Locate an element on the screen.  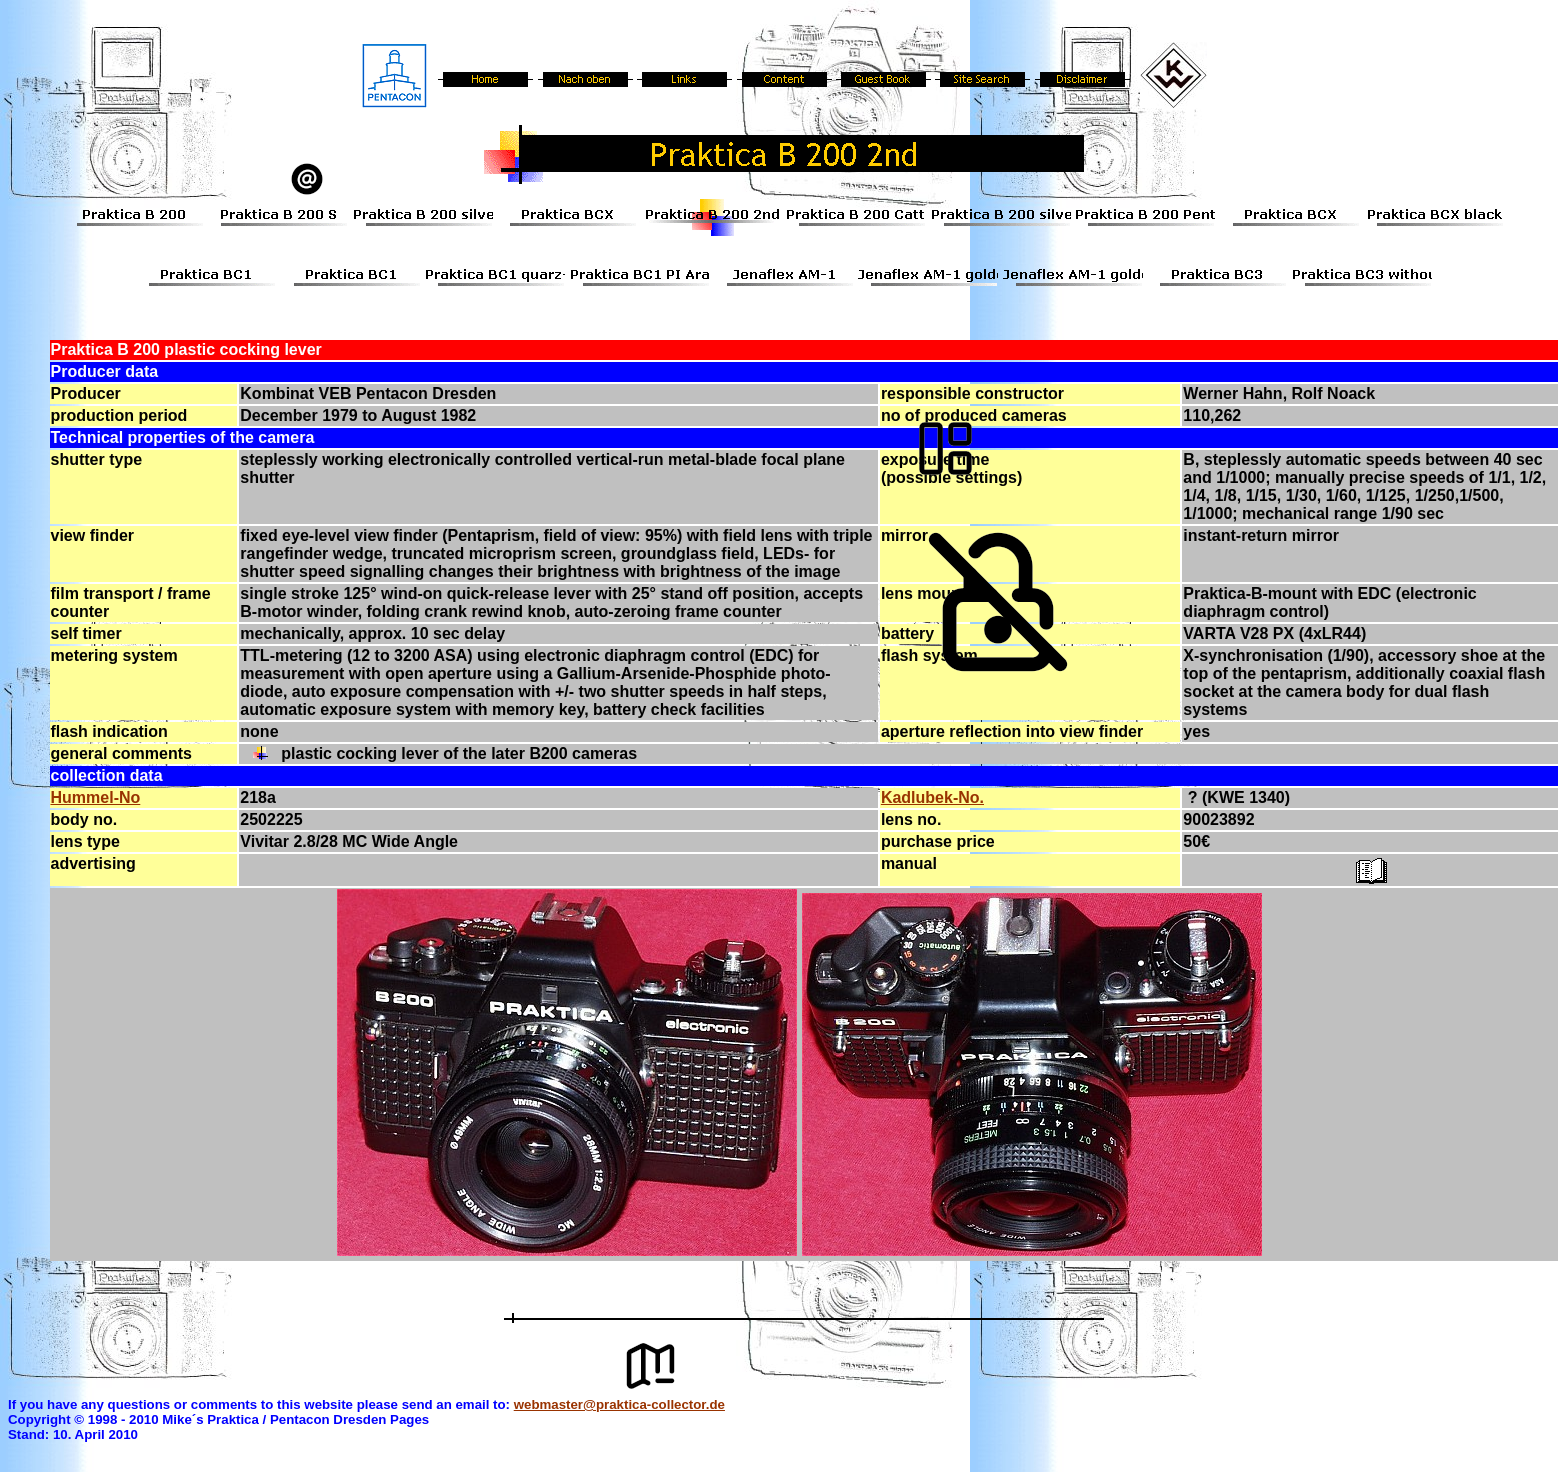
remove a location from the map is located at coordinates (650, 1366).